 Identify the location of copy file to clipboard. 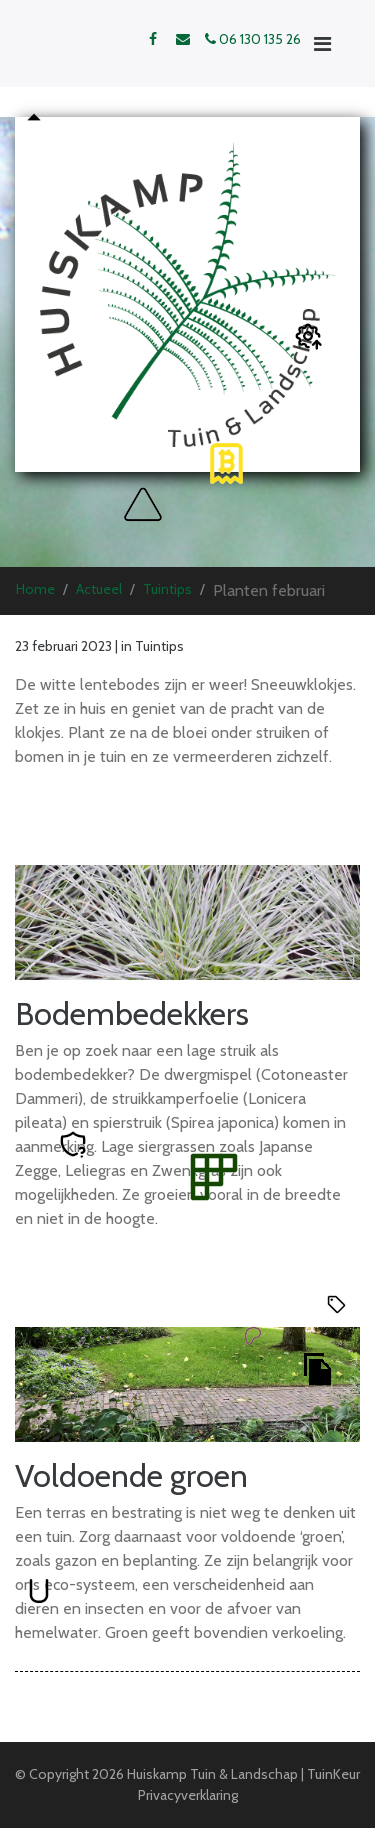
(318, 1369).